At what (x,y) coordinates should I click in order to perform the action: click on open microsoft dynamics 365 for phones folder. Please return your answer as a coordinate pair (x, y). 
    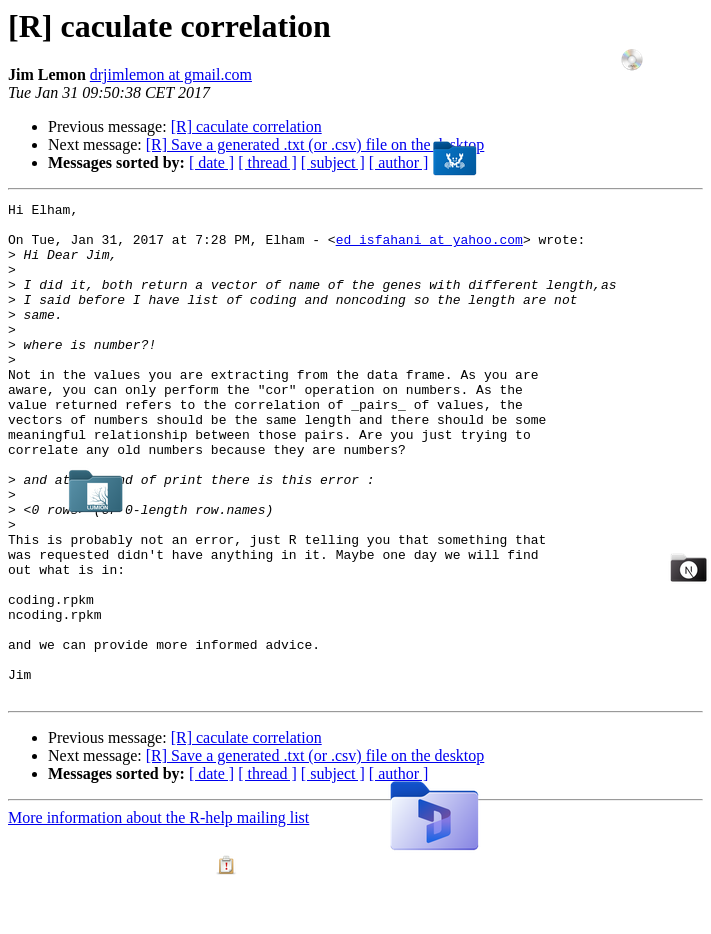
    Looking at the image, I should click on (434, 818).